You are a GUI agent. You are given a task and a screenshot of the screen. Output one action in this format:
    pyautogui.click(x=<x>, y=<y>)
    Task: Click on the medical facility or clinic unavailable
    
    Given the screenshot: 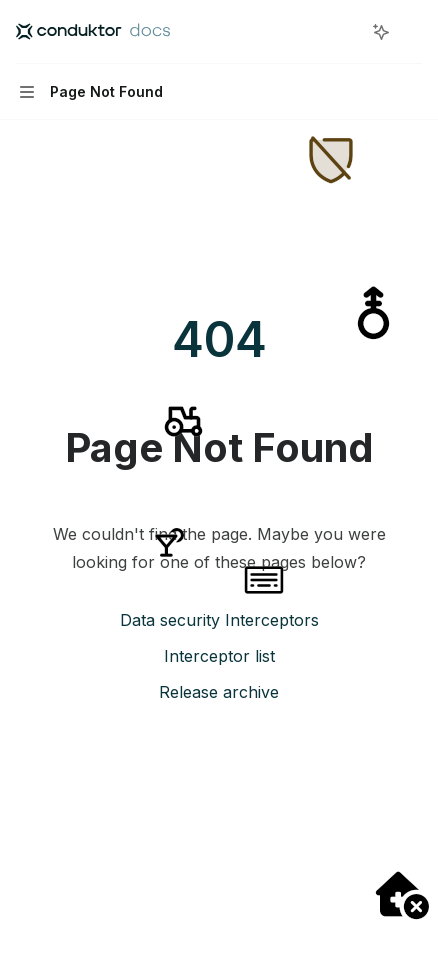 What is the action you would take?
    pyautogui.click(x=401, y=894)
    